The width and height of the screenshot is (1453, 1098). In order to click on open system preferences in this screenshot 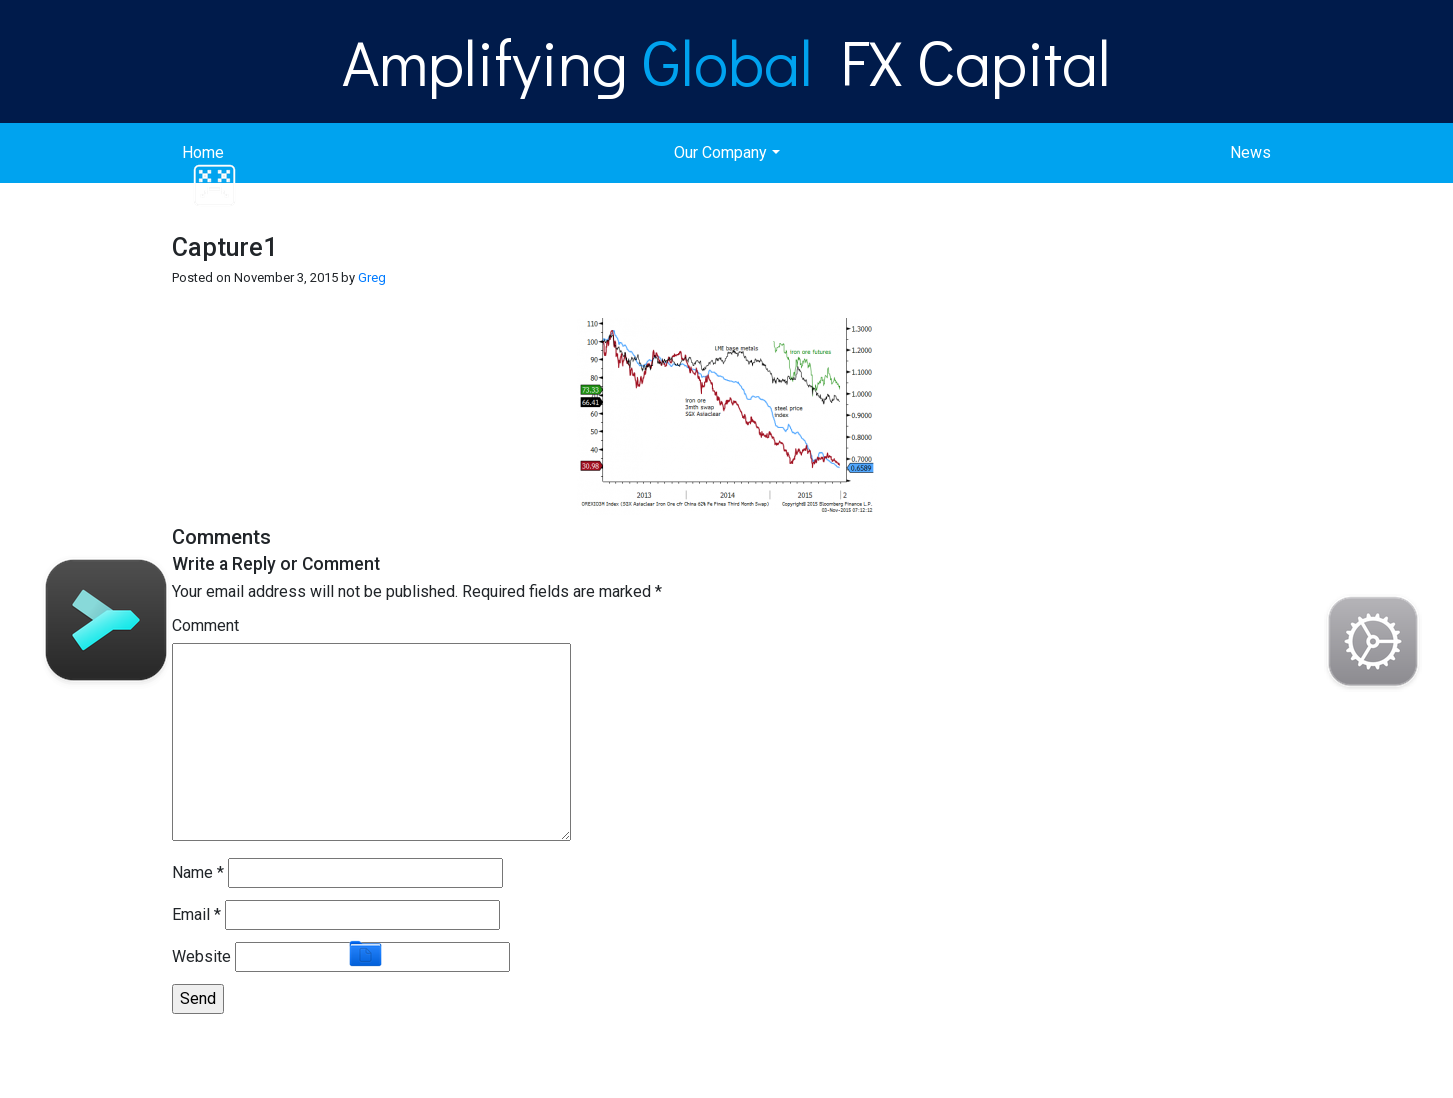, I will do `click(1373, 643)`.